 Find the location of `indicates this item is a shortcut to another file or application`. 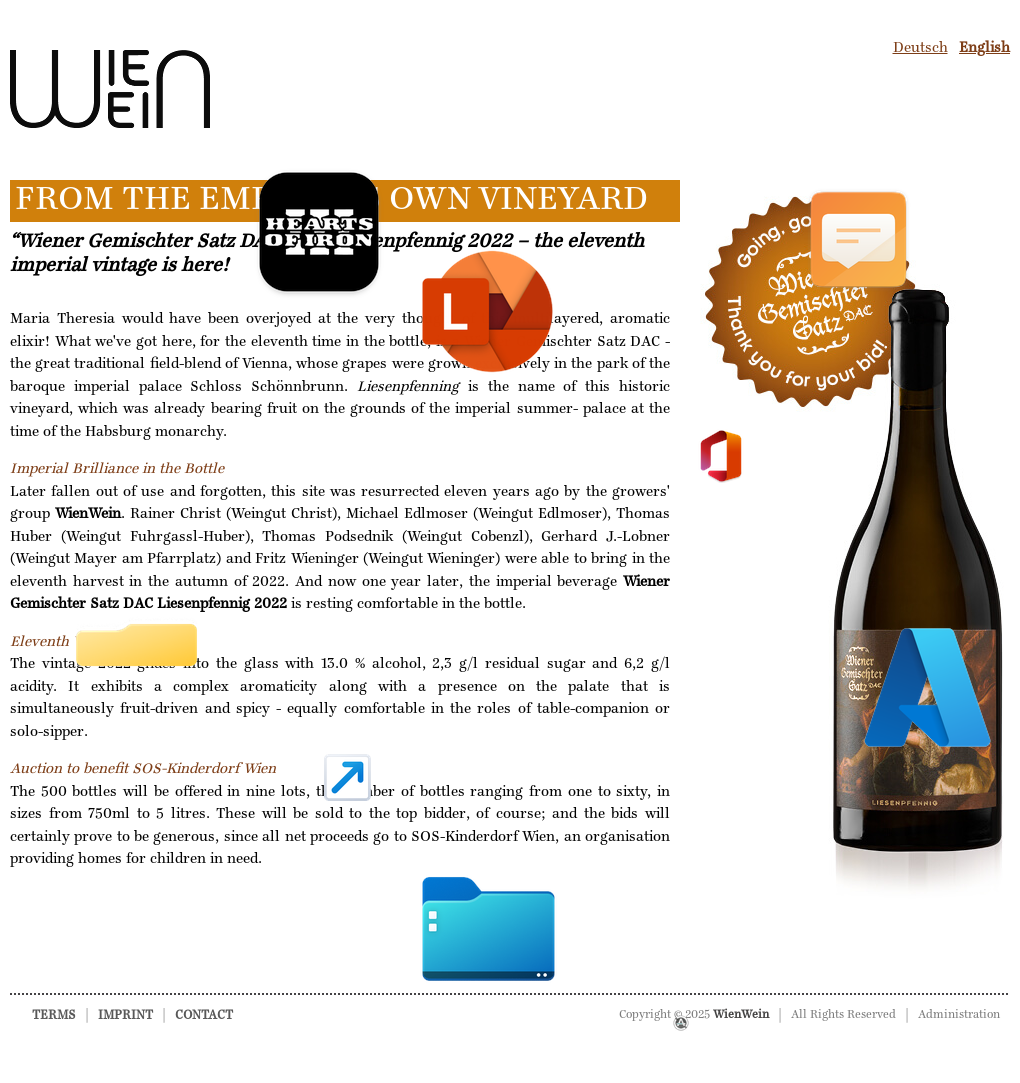

indicates this item is a shortcut to another file or application is located at coordinates (384, 741).